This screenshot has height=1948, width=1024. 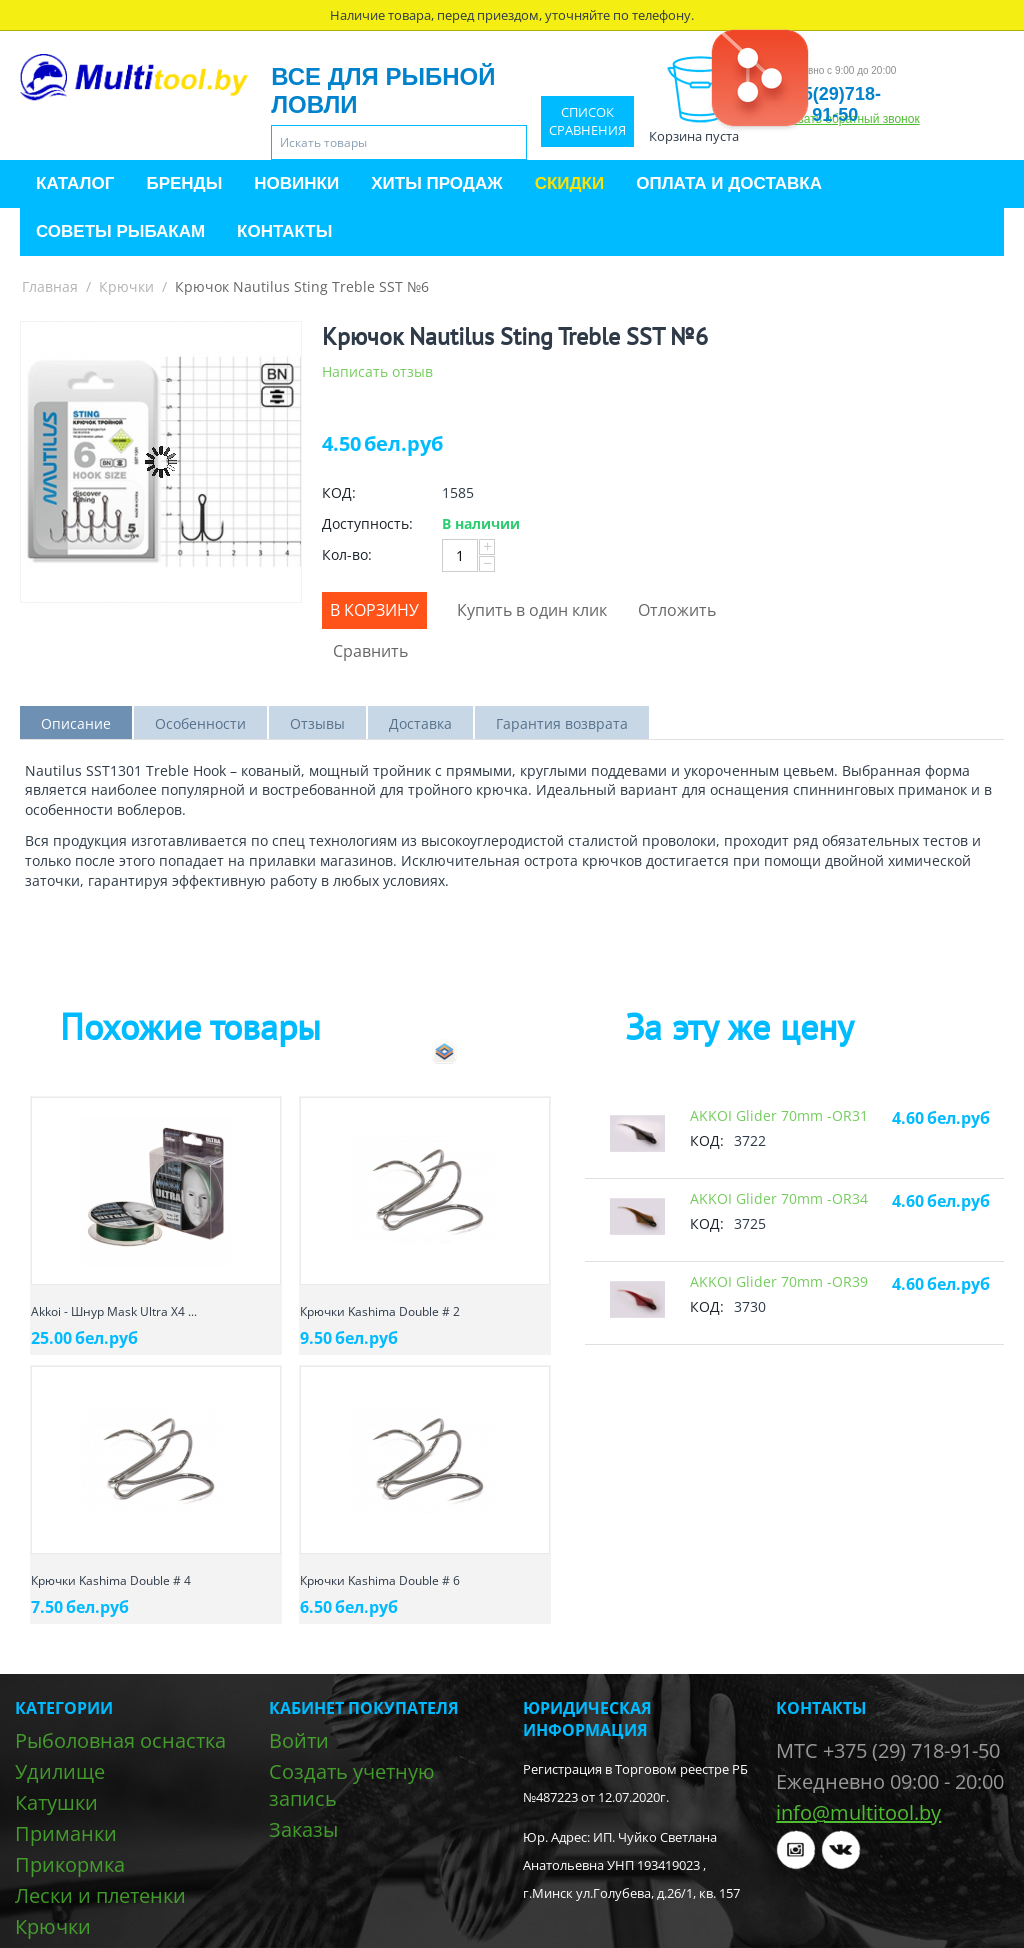 I want to click on open git version control application, so click(x=760, y=78).